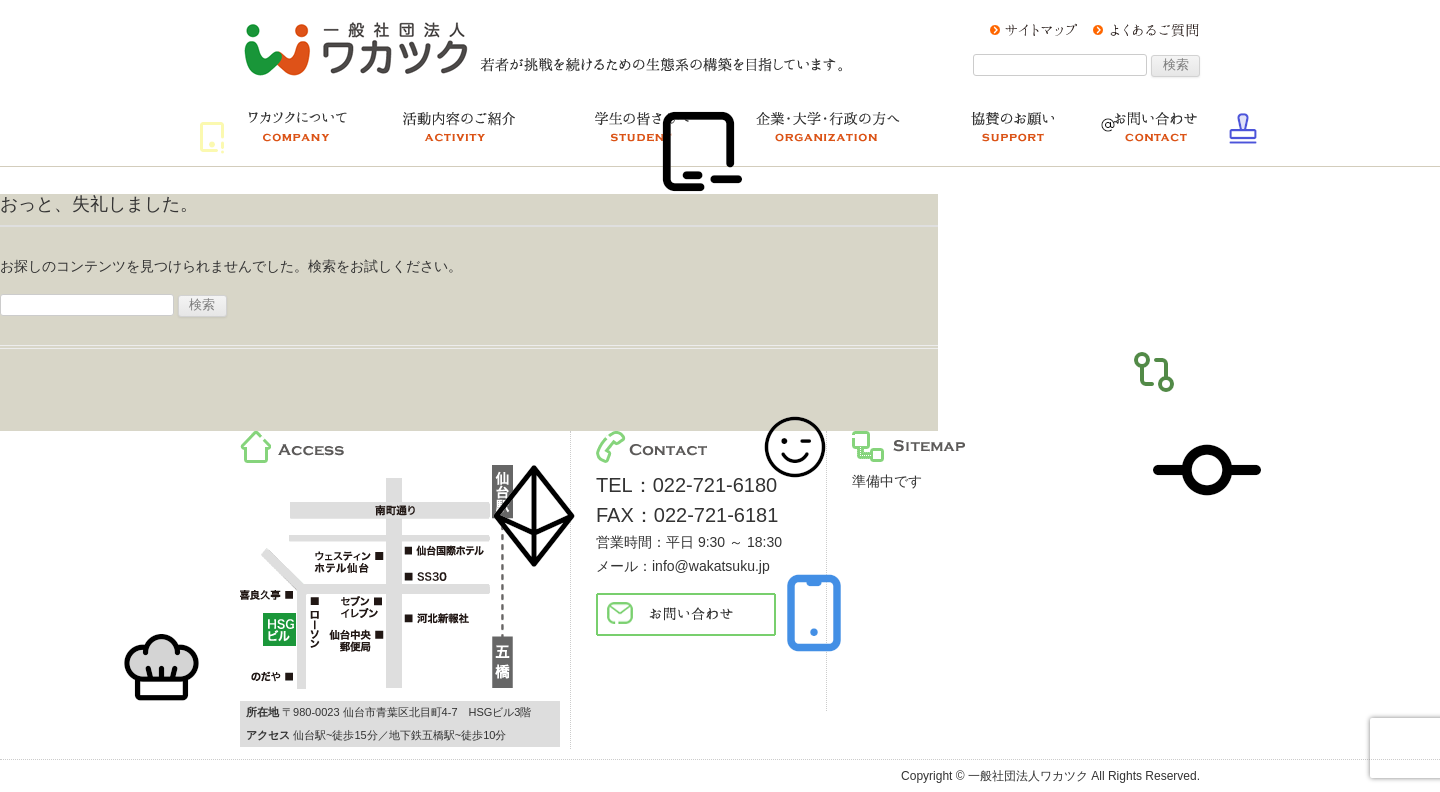  Describe the element at coordinates (161, 668) in the screenshot. I see `browse recipes or cooking content` at that location.